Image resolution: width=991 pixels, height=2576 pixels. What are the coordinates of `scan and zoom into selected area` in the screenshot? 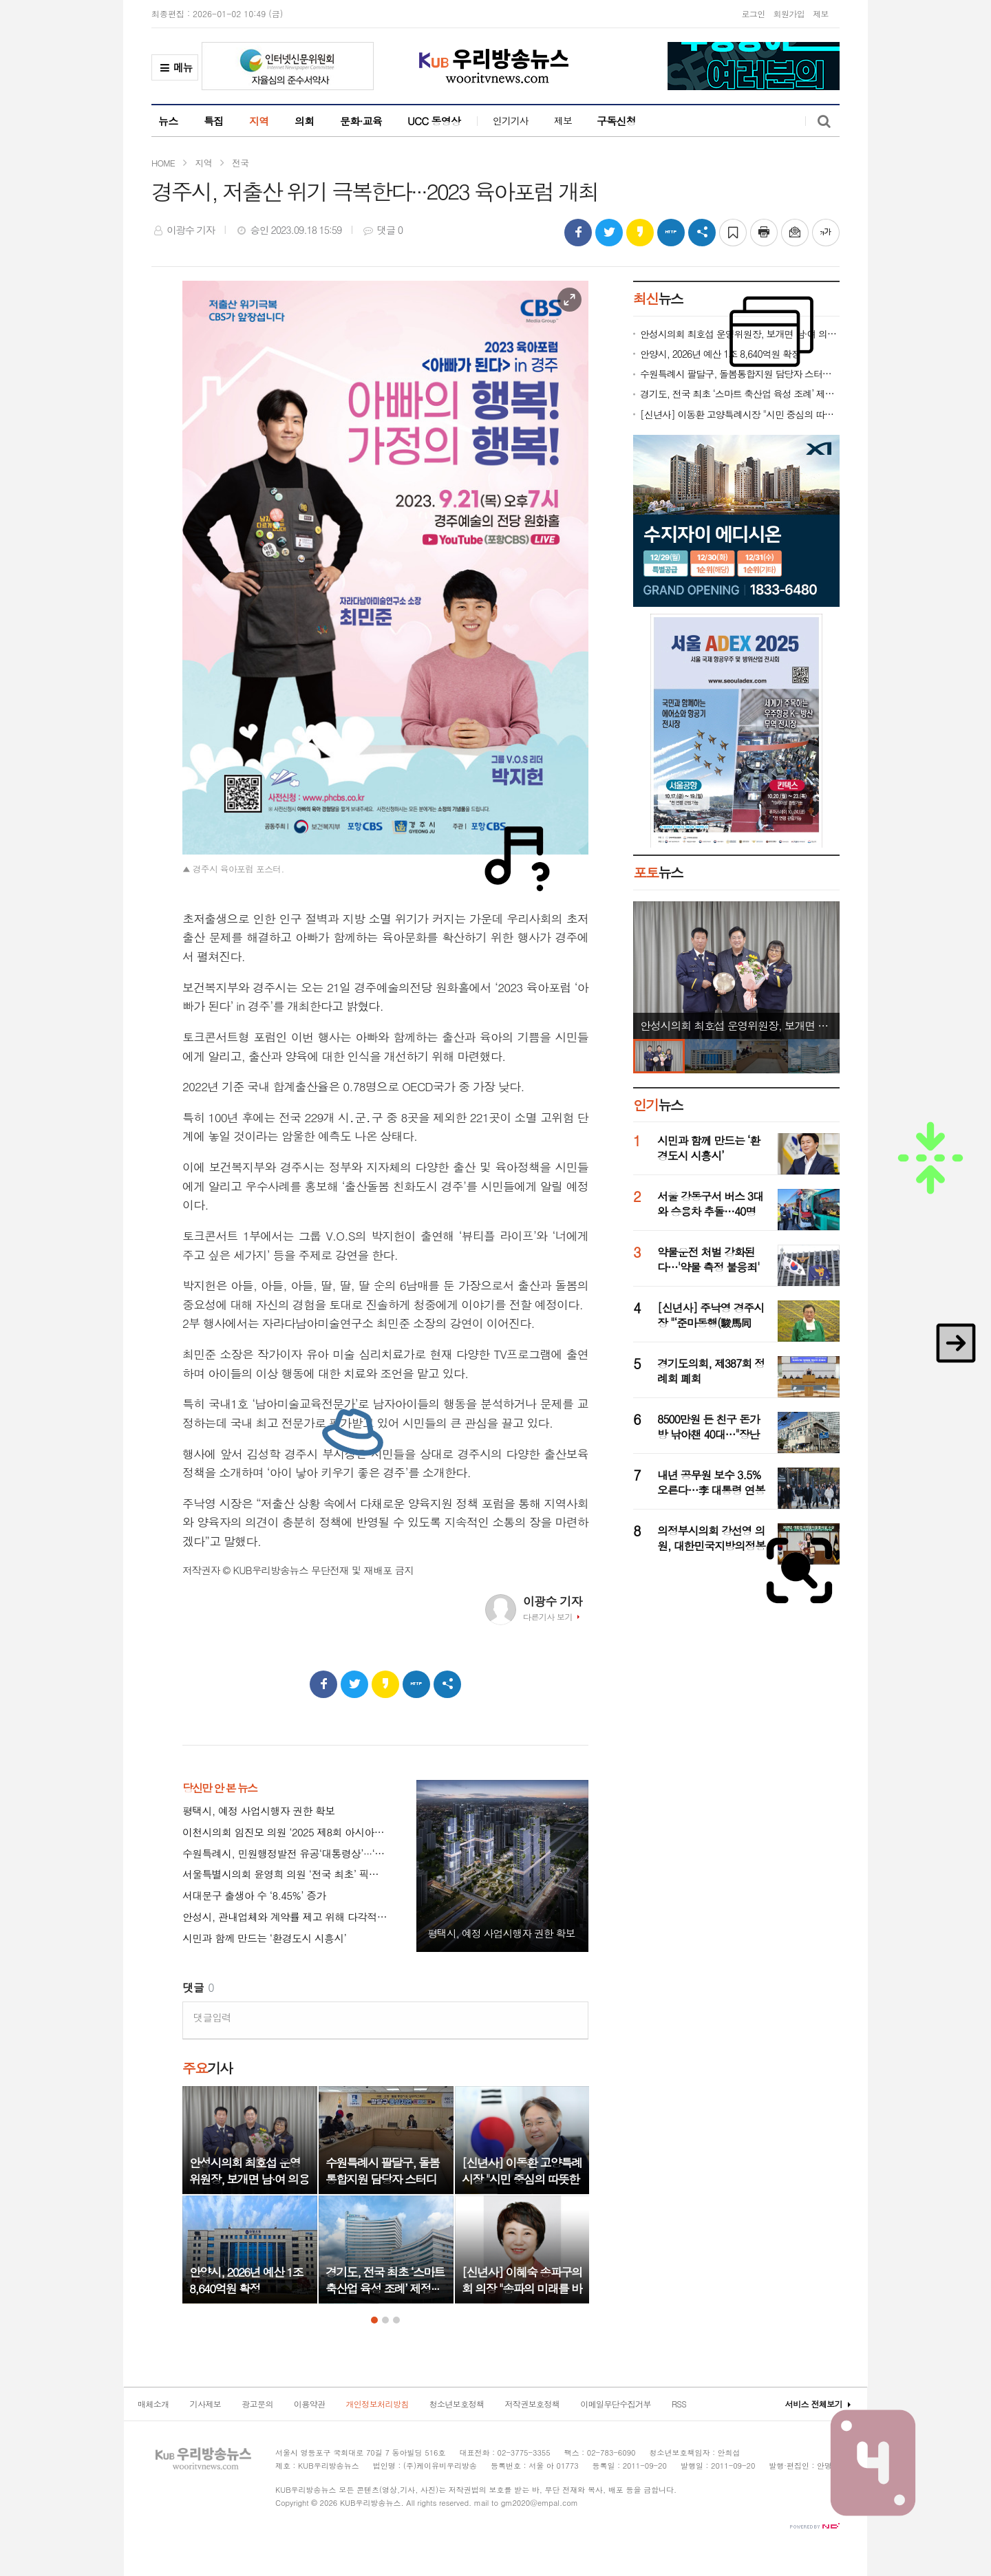 It's located at (799, 1570).